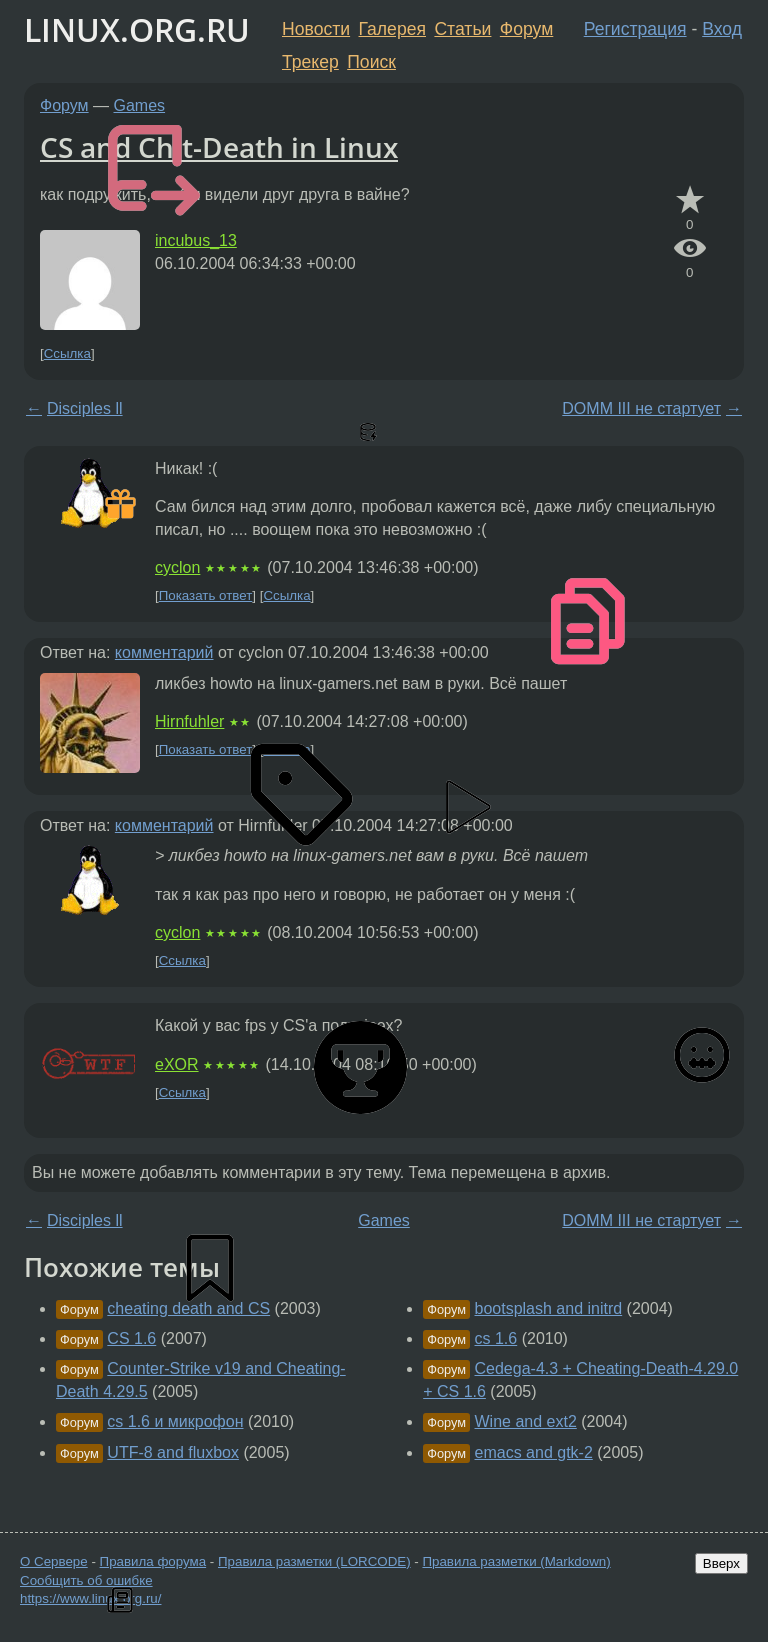 The width and height of the screenshot is (768, 1642). Describe the element at coordinates (120, 505) in the screenshot. I see `view or redeem a gift` at that location.